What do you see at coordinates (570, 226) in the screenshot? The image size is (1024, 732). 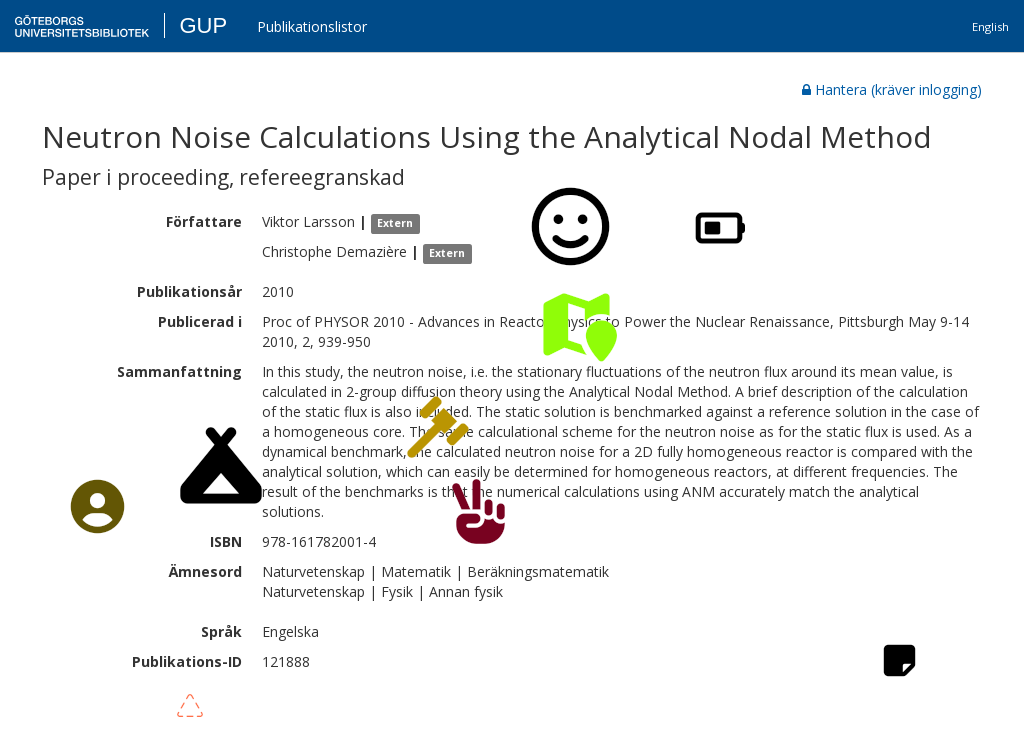 I see `add an emoji or reaction` at bounding box center [570, 226].